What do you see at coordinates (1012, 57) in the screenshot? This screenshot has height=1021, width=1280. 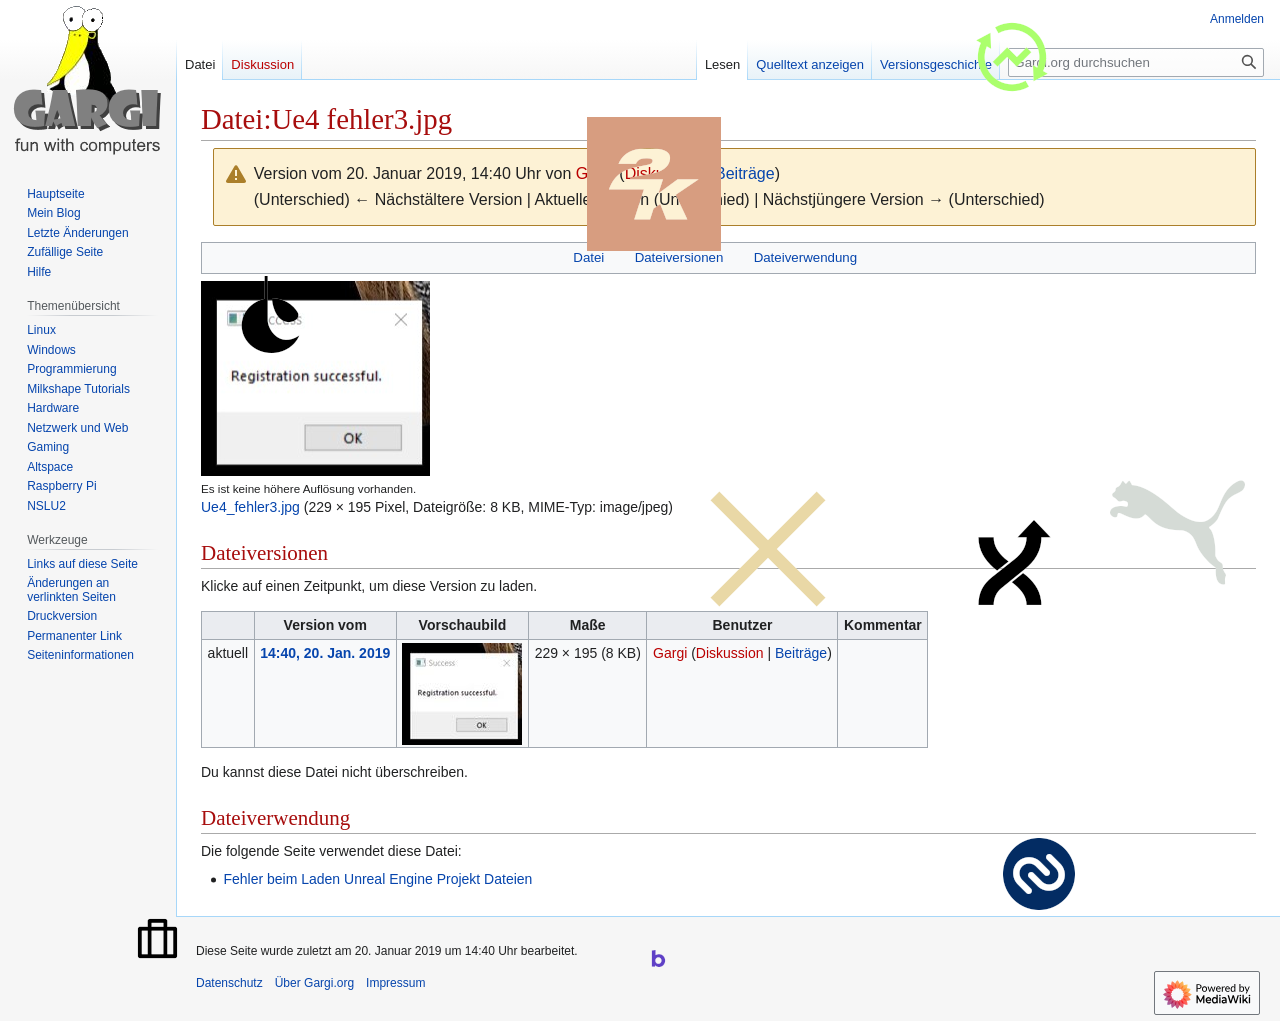 I see `exchange or transfer funds between accounts` at bounding box center [1012, 57].